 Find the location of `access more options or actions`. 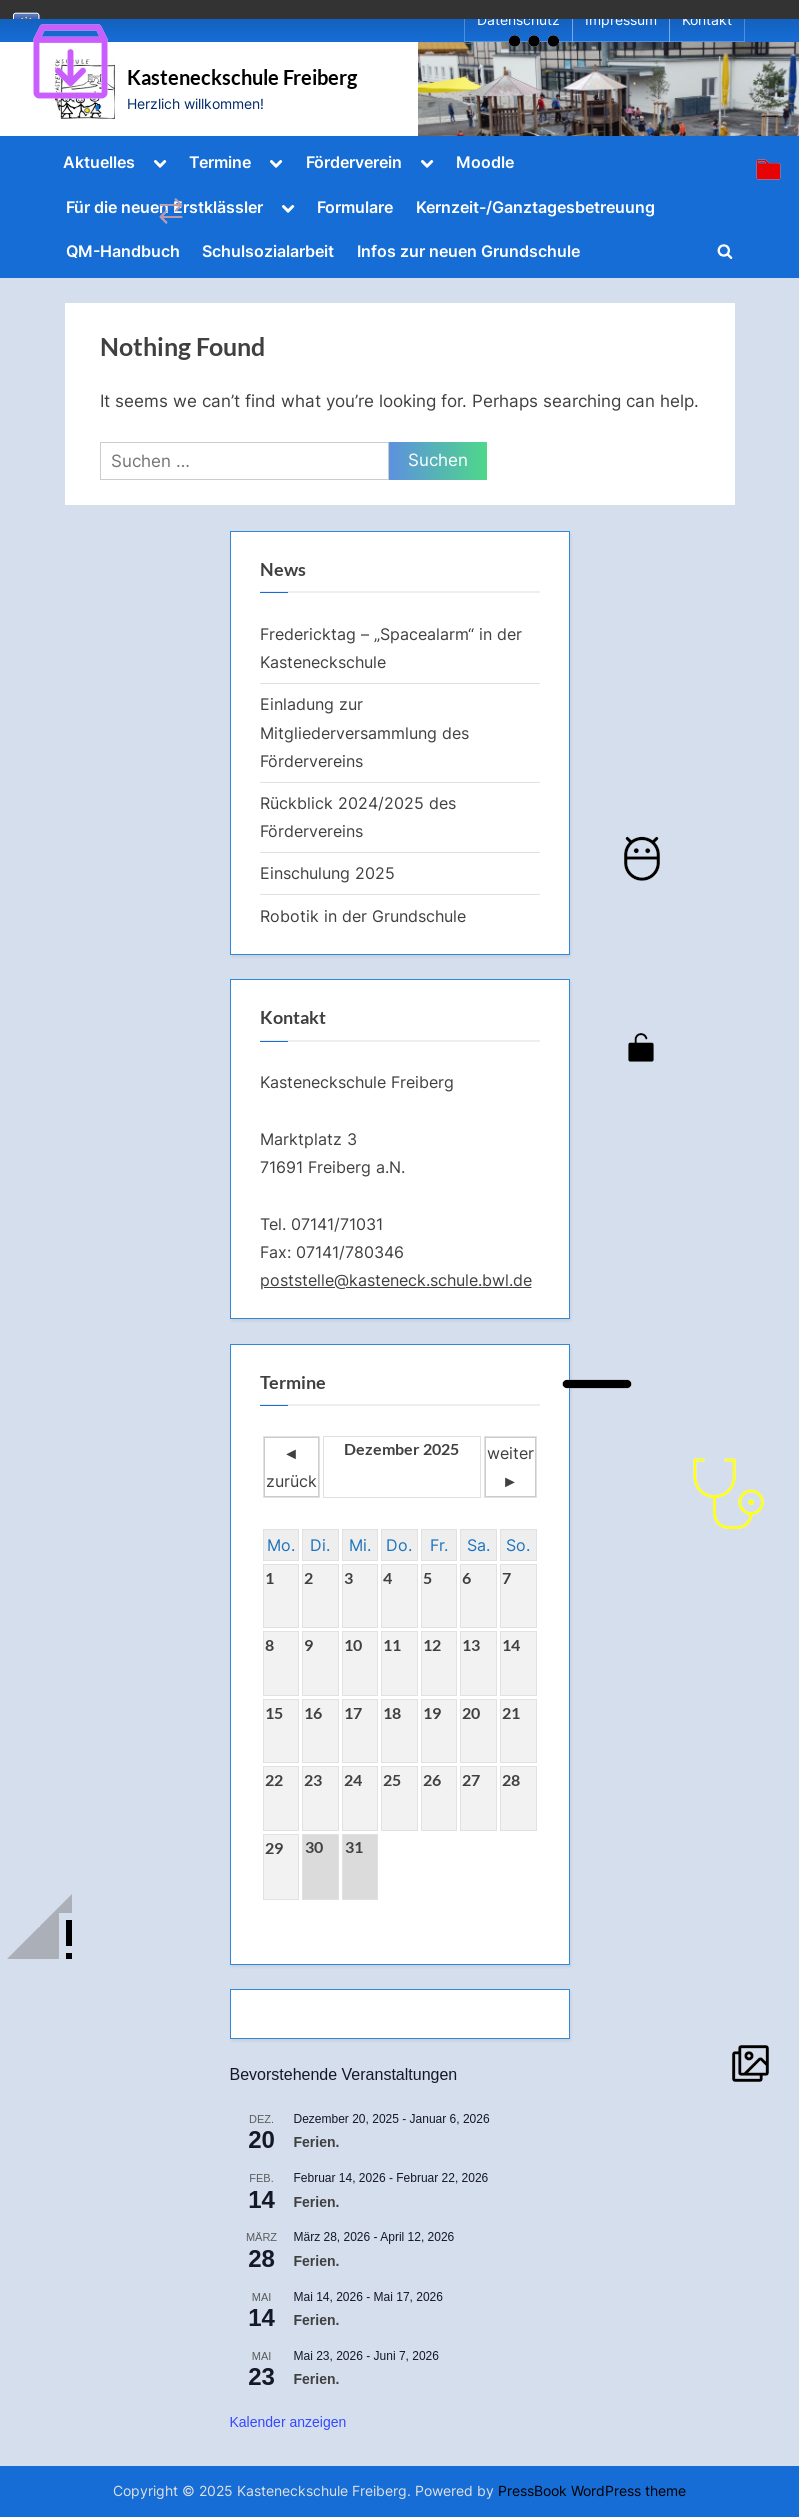

access more options or actions is located at coordinates (534, 41).